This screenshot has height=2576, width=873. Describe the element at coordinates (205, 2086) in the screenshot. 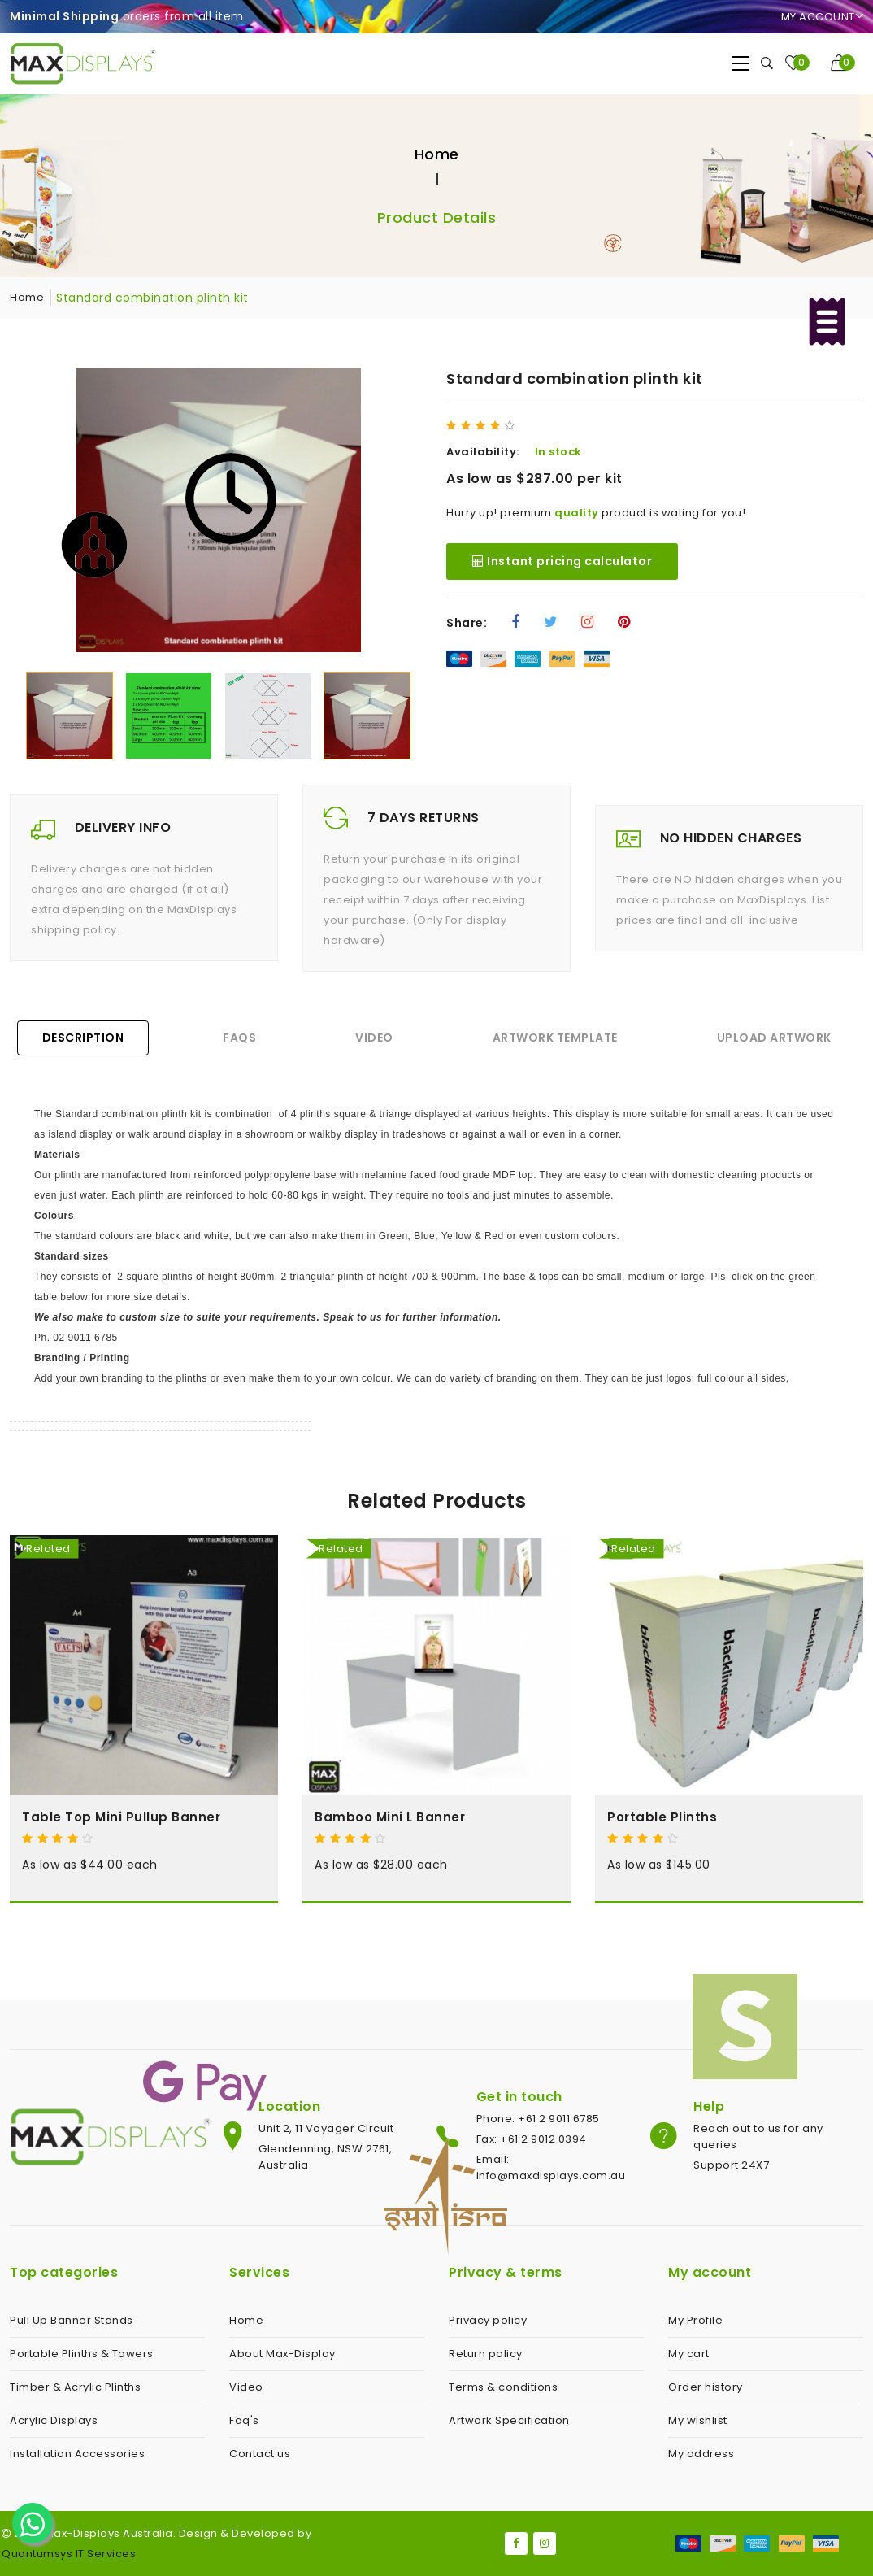

I see `pay with google pay` at that location.